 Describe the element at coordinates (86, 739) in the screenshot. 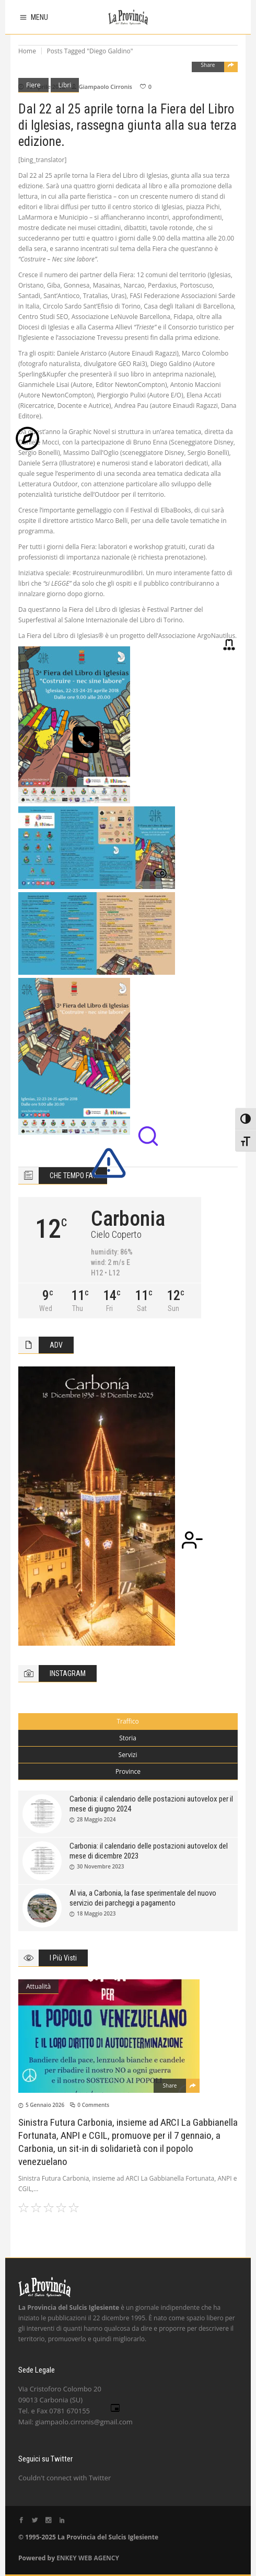

I see `tap to make a phone call` at that location.